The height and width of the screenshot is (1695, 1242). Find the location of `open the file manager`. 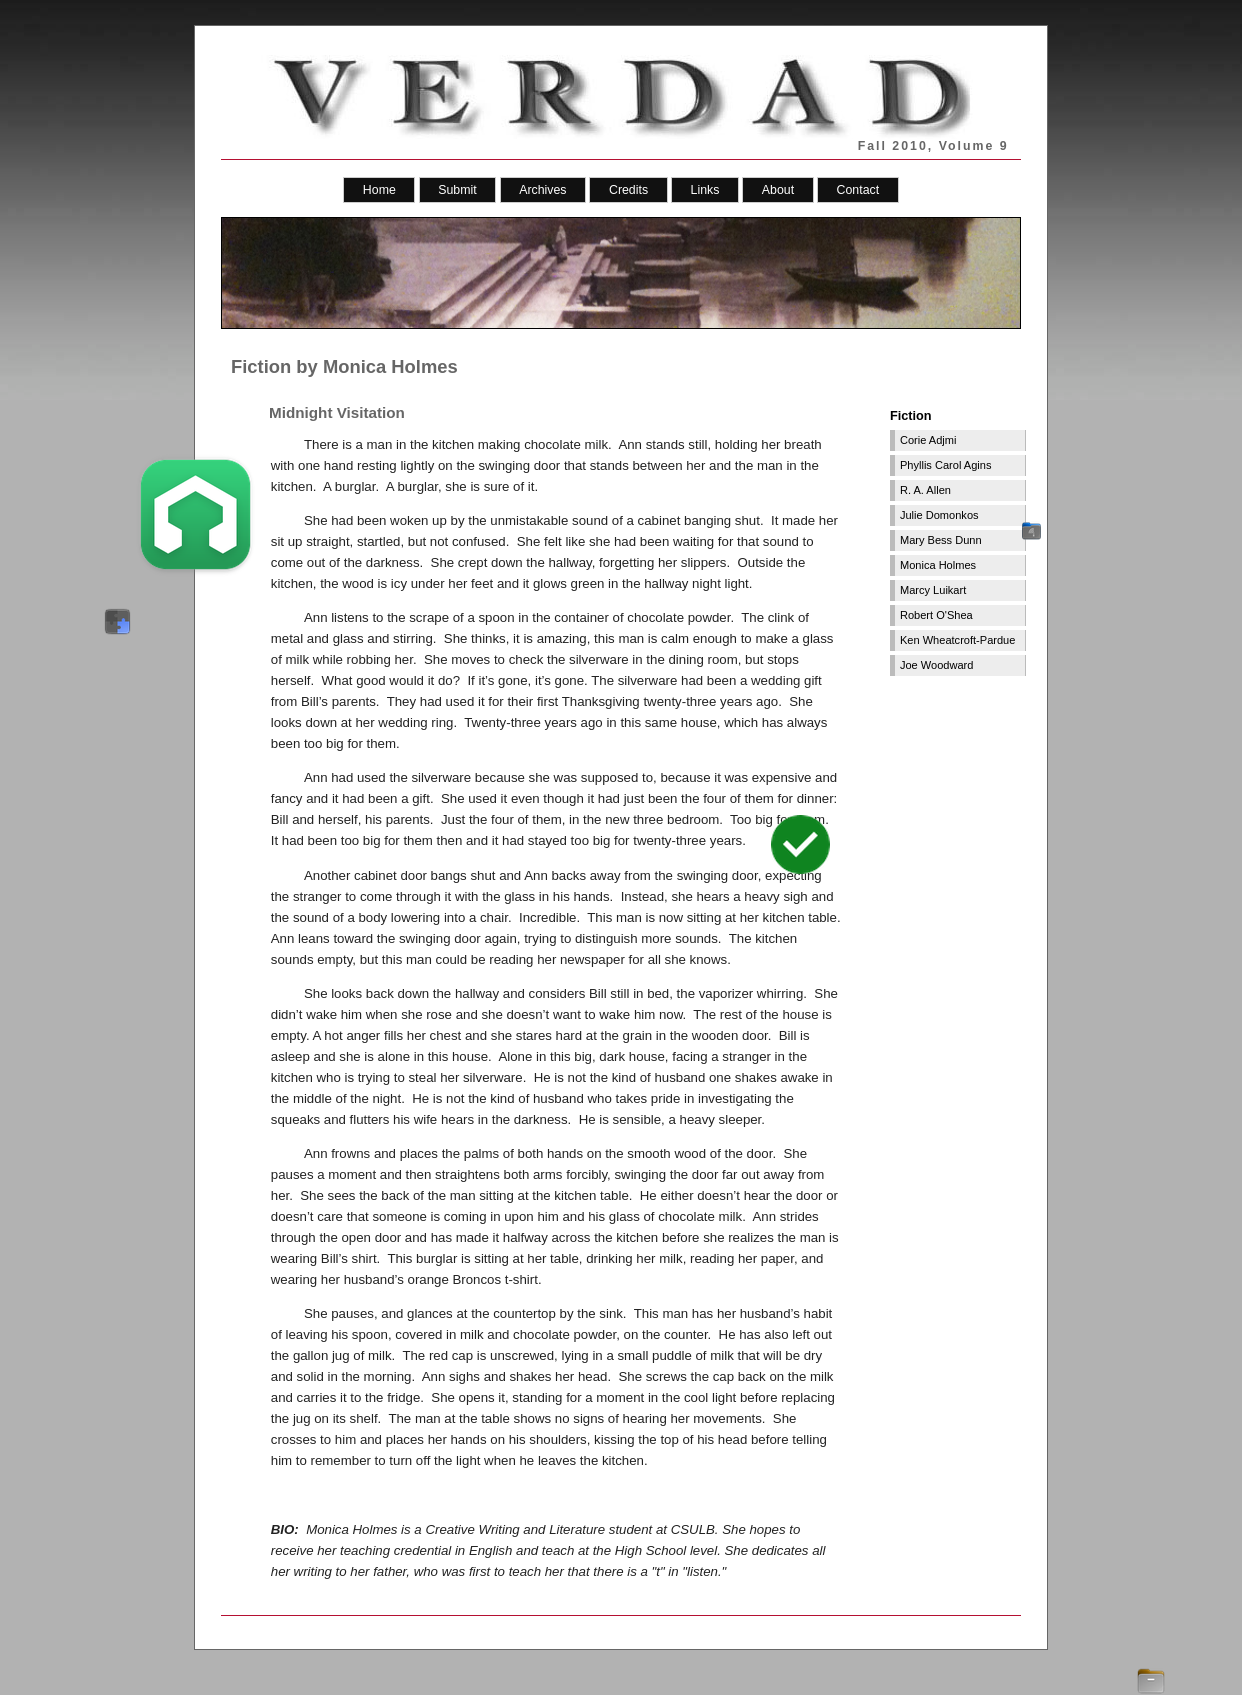

open the file manager is located at coordinates (1151, 1681).